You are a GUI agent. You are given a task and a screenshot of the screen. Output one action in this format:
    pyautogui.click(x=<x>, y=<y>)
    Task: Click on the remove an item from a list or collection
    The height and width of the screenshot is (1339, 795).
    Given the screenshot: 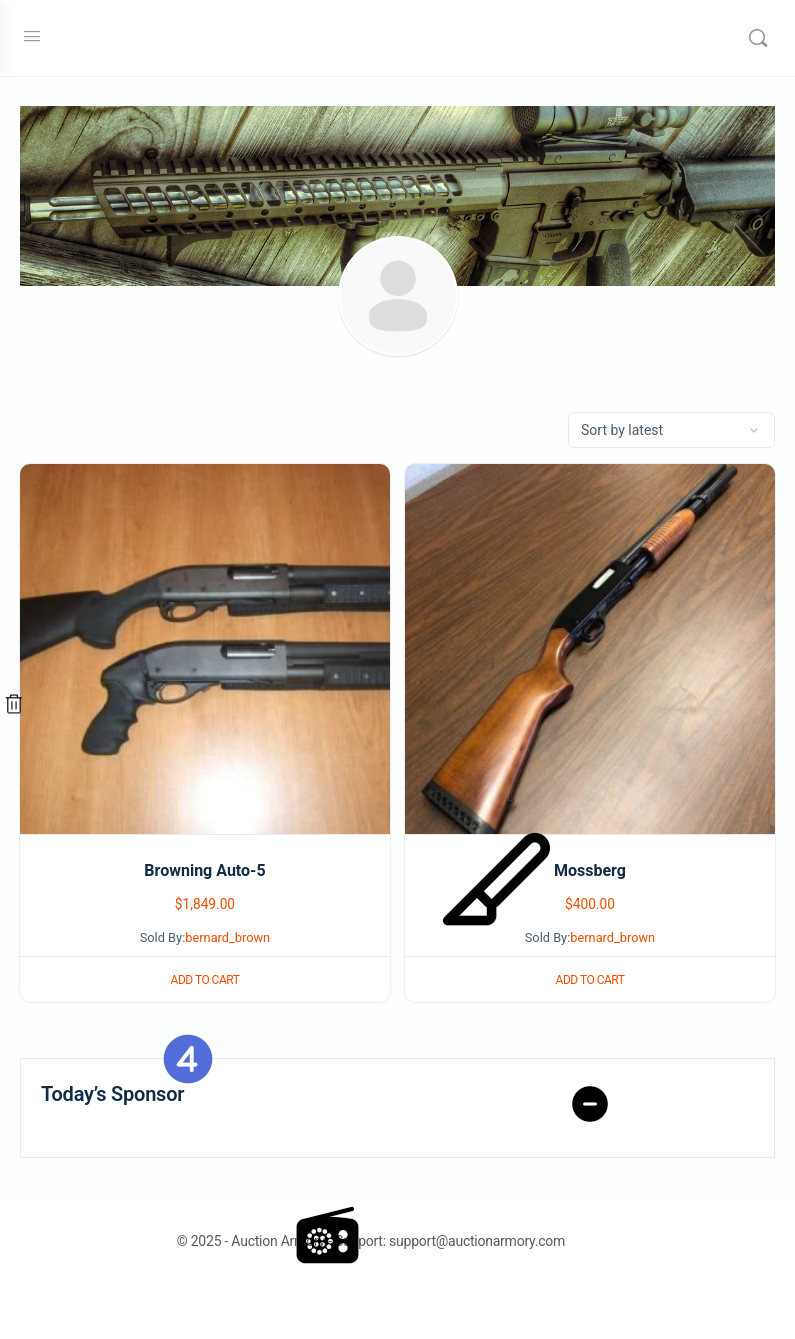 What is the action you would take?
    pyautogui.click(x=590, y=1104)
    